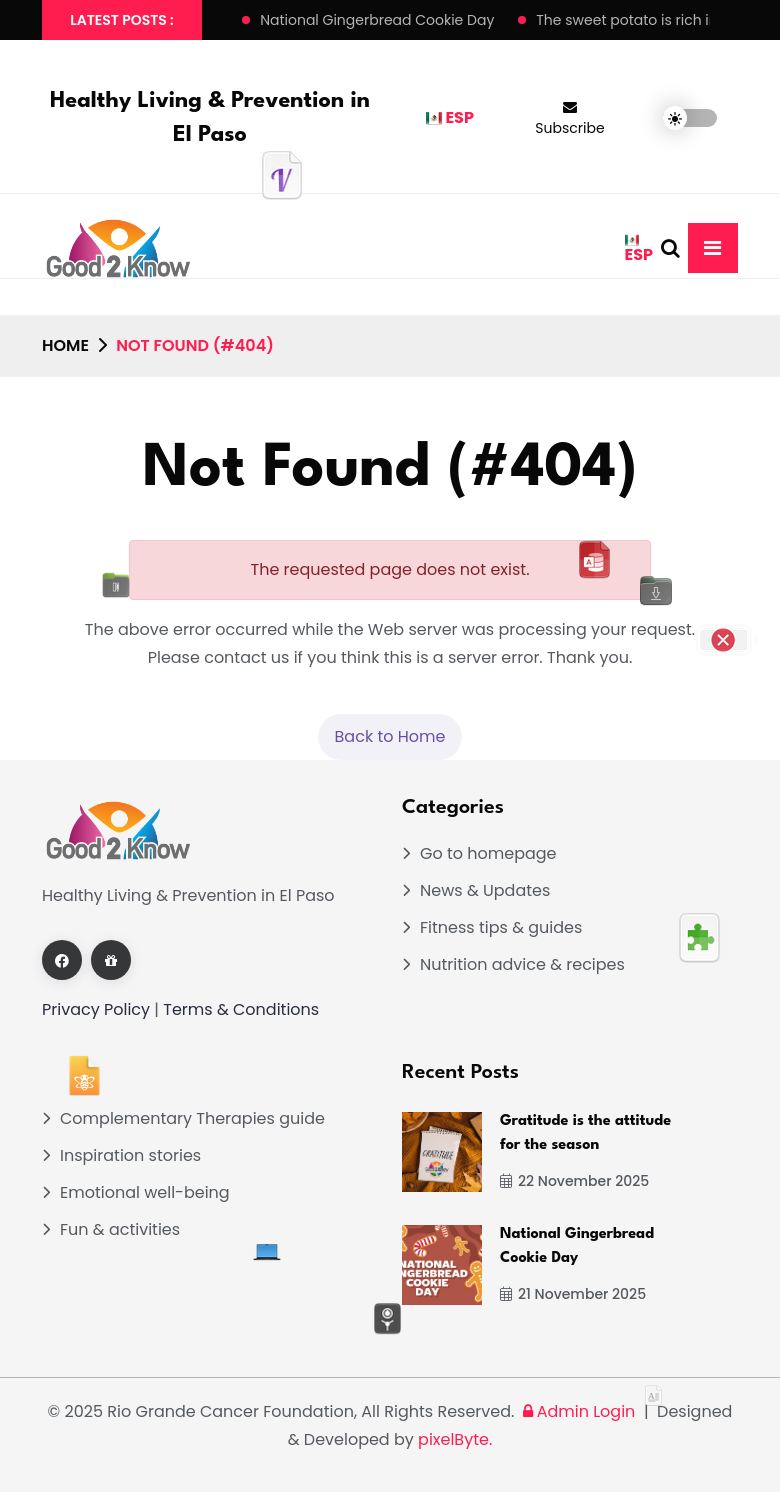  Describe the element at coordinates (267, 1250) in the screenshot. I see `macbook pro 14-inch device icon` at that location.